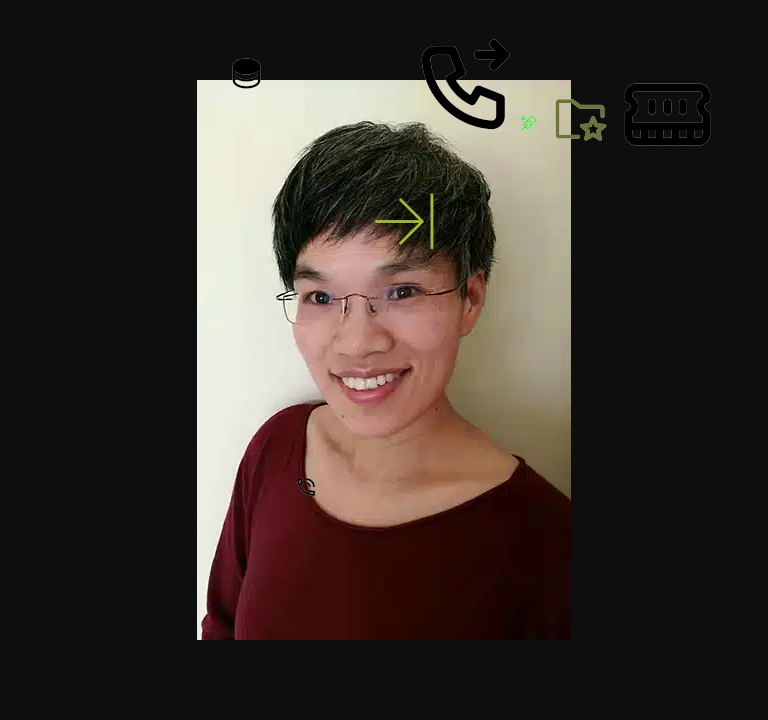 The width and height of the screenshot is (768, 720). I want to click on indicates an active phone call in progress, so click(306, 487).